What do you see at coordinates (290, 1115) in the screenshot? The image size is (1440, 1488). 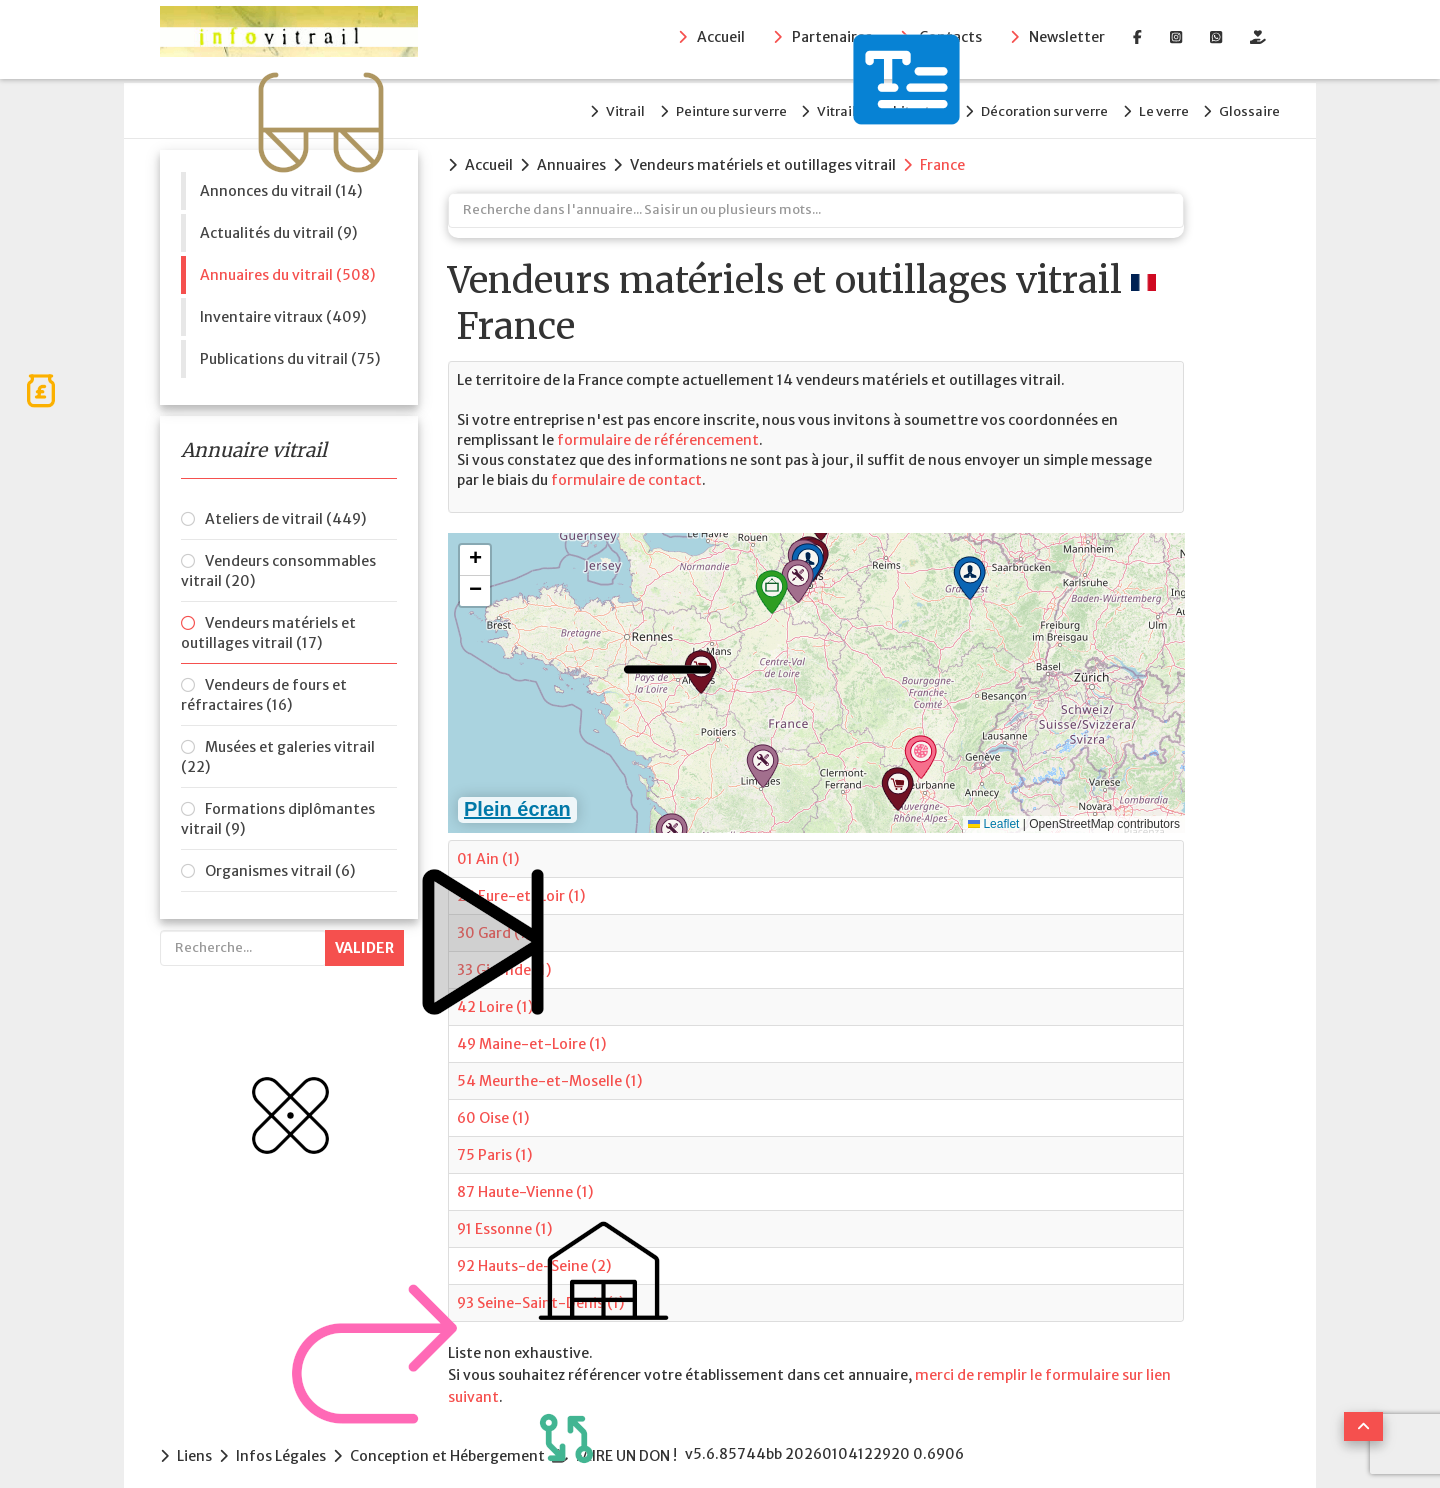 I see `access first aid or medical help resources` at bounding box center [290, 1115].